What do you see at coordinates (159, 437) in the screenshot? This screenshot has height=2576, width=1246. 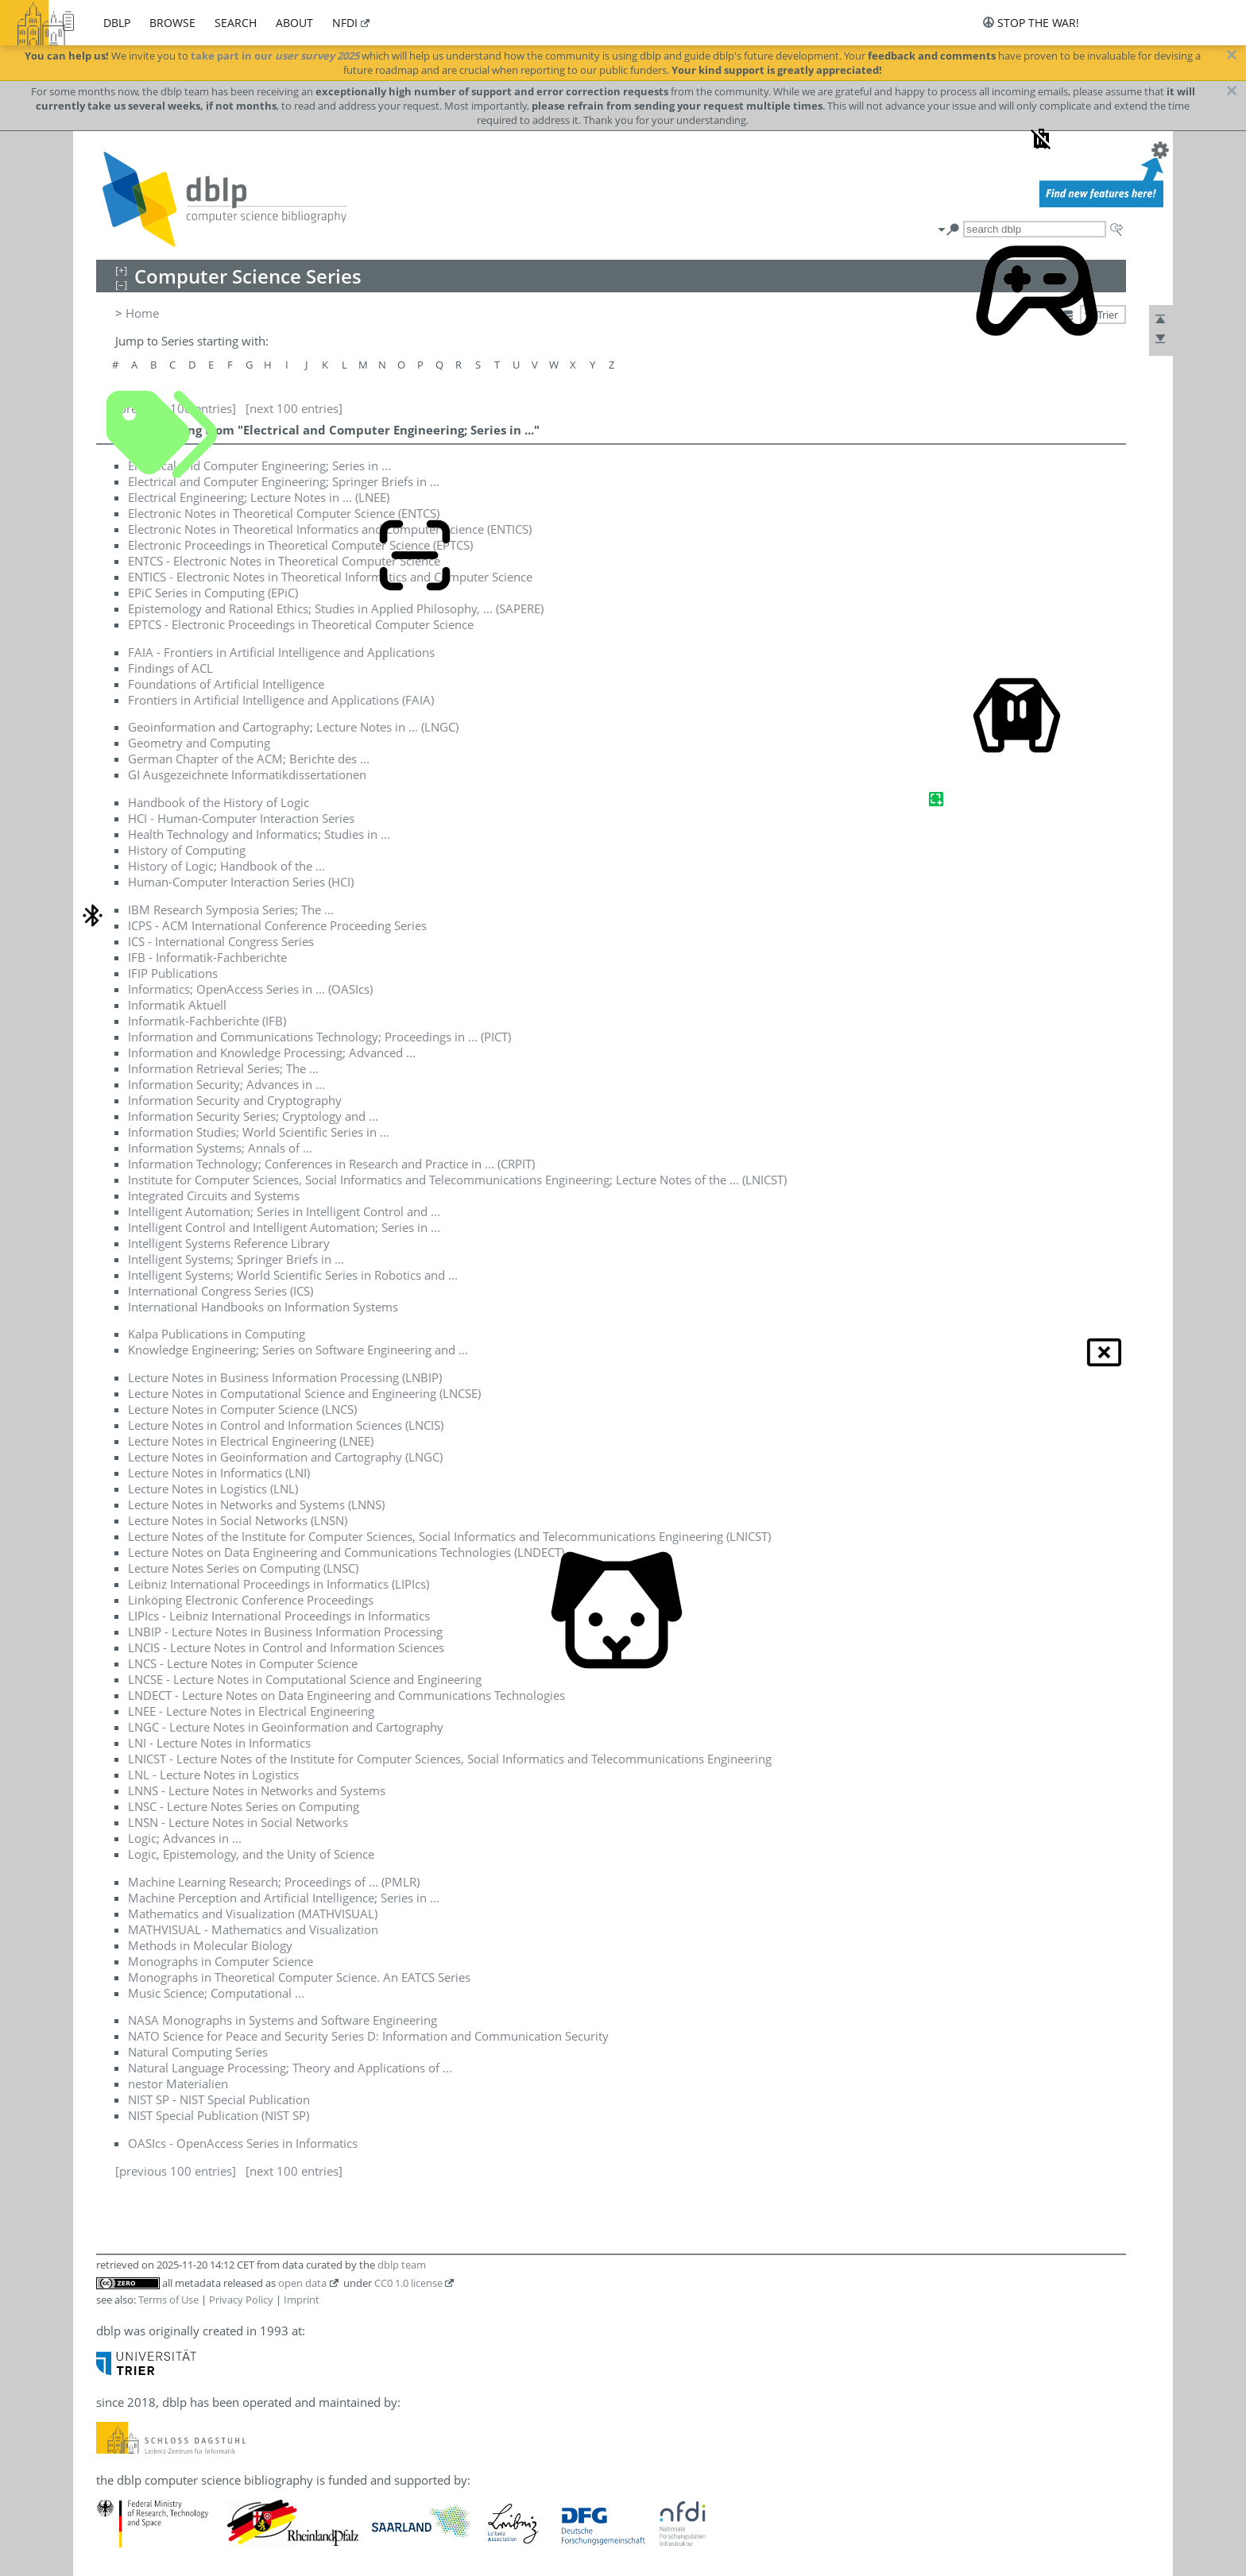 I see `view or manage tags` at bounding box center [159, 437].